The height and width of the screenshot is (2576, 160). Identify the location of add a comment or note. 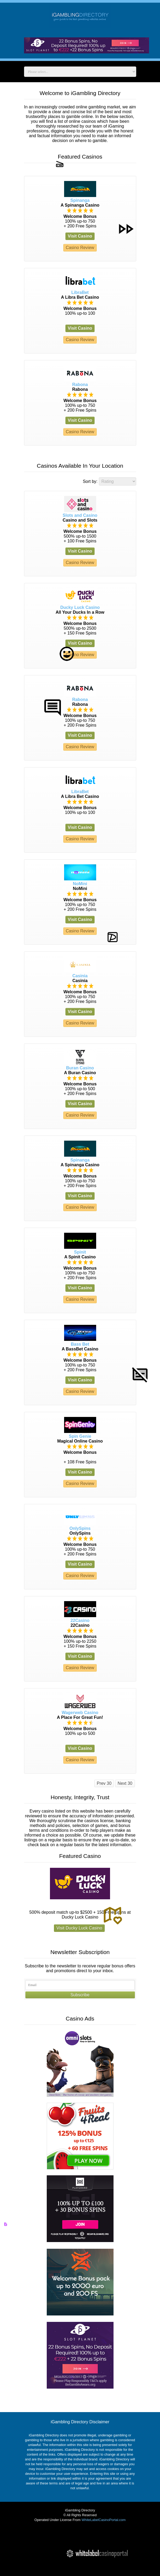
(53, 708).